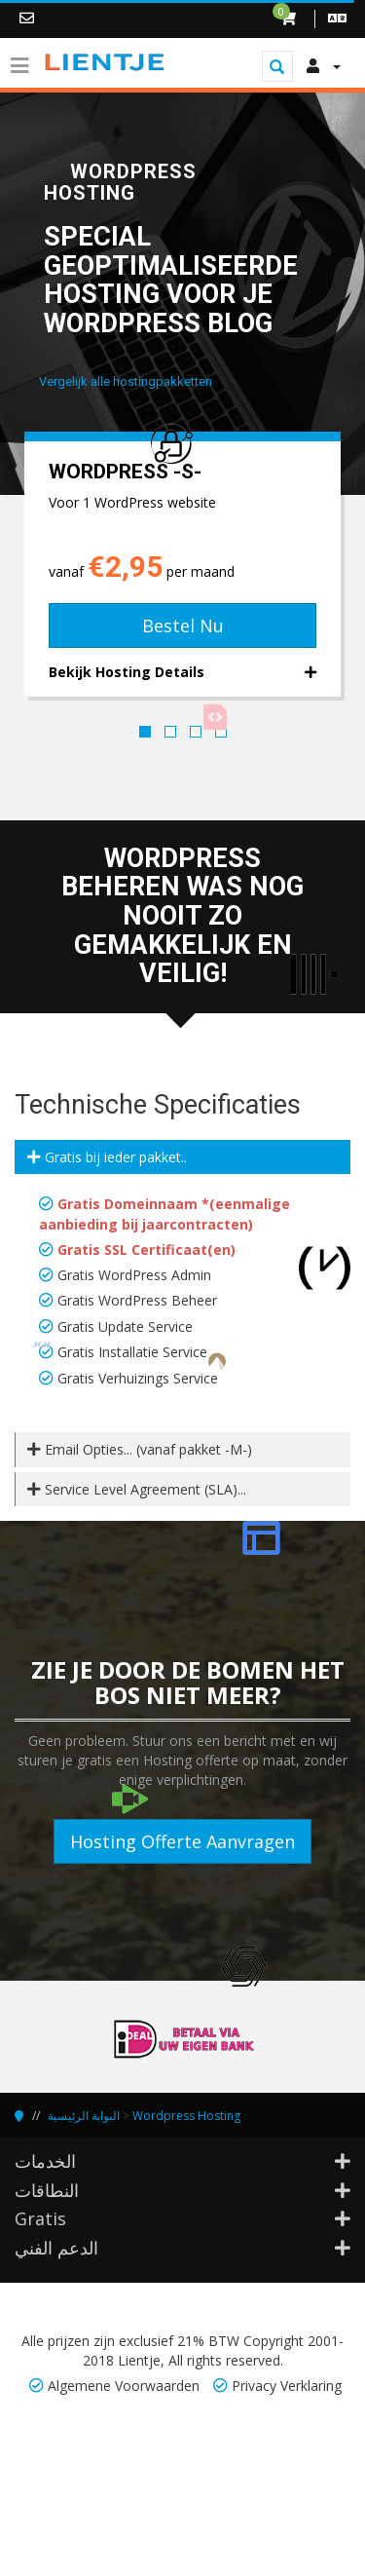  Describe the element at coordinates (129, 1799) in the screenshot. I see `open screencastify screen recording app` at that location.